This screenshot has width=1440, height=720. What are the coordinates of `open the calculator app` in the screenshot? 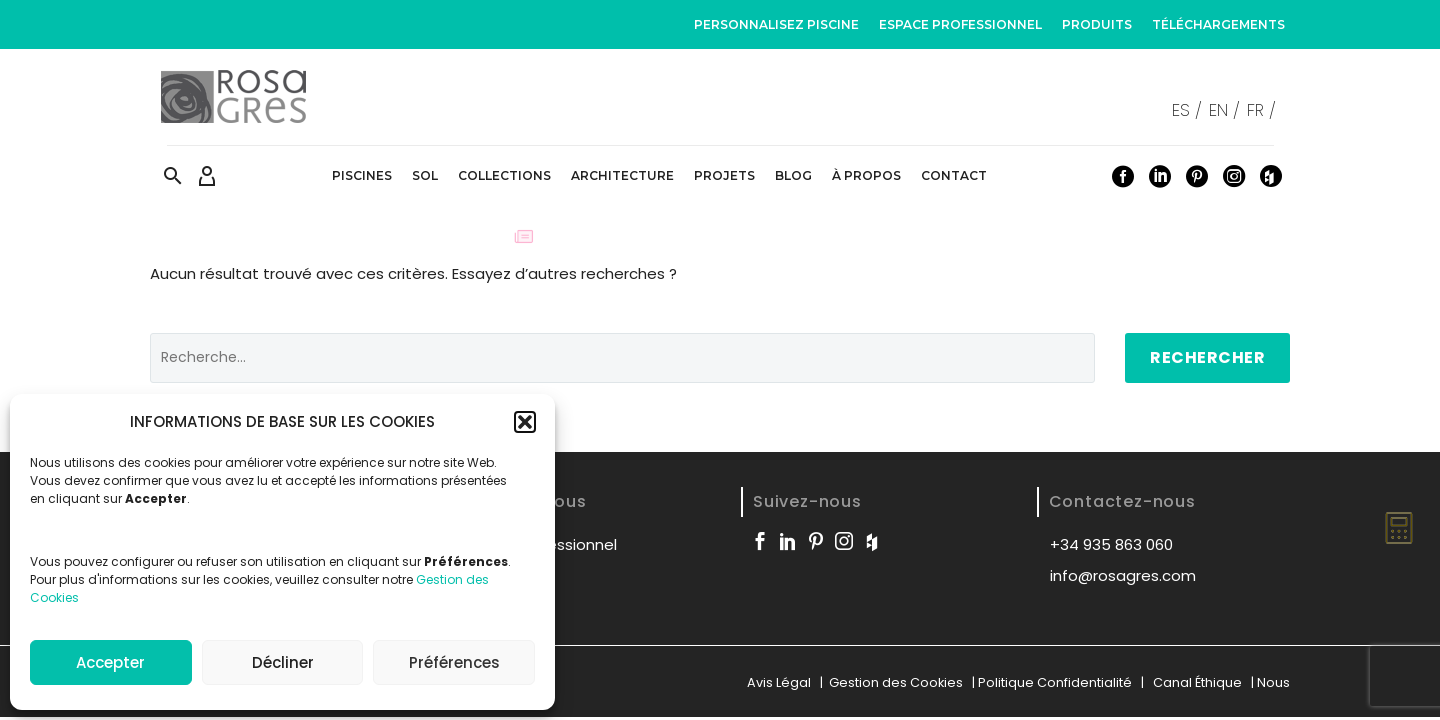 It's located at (1399, 528).